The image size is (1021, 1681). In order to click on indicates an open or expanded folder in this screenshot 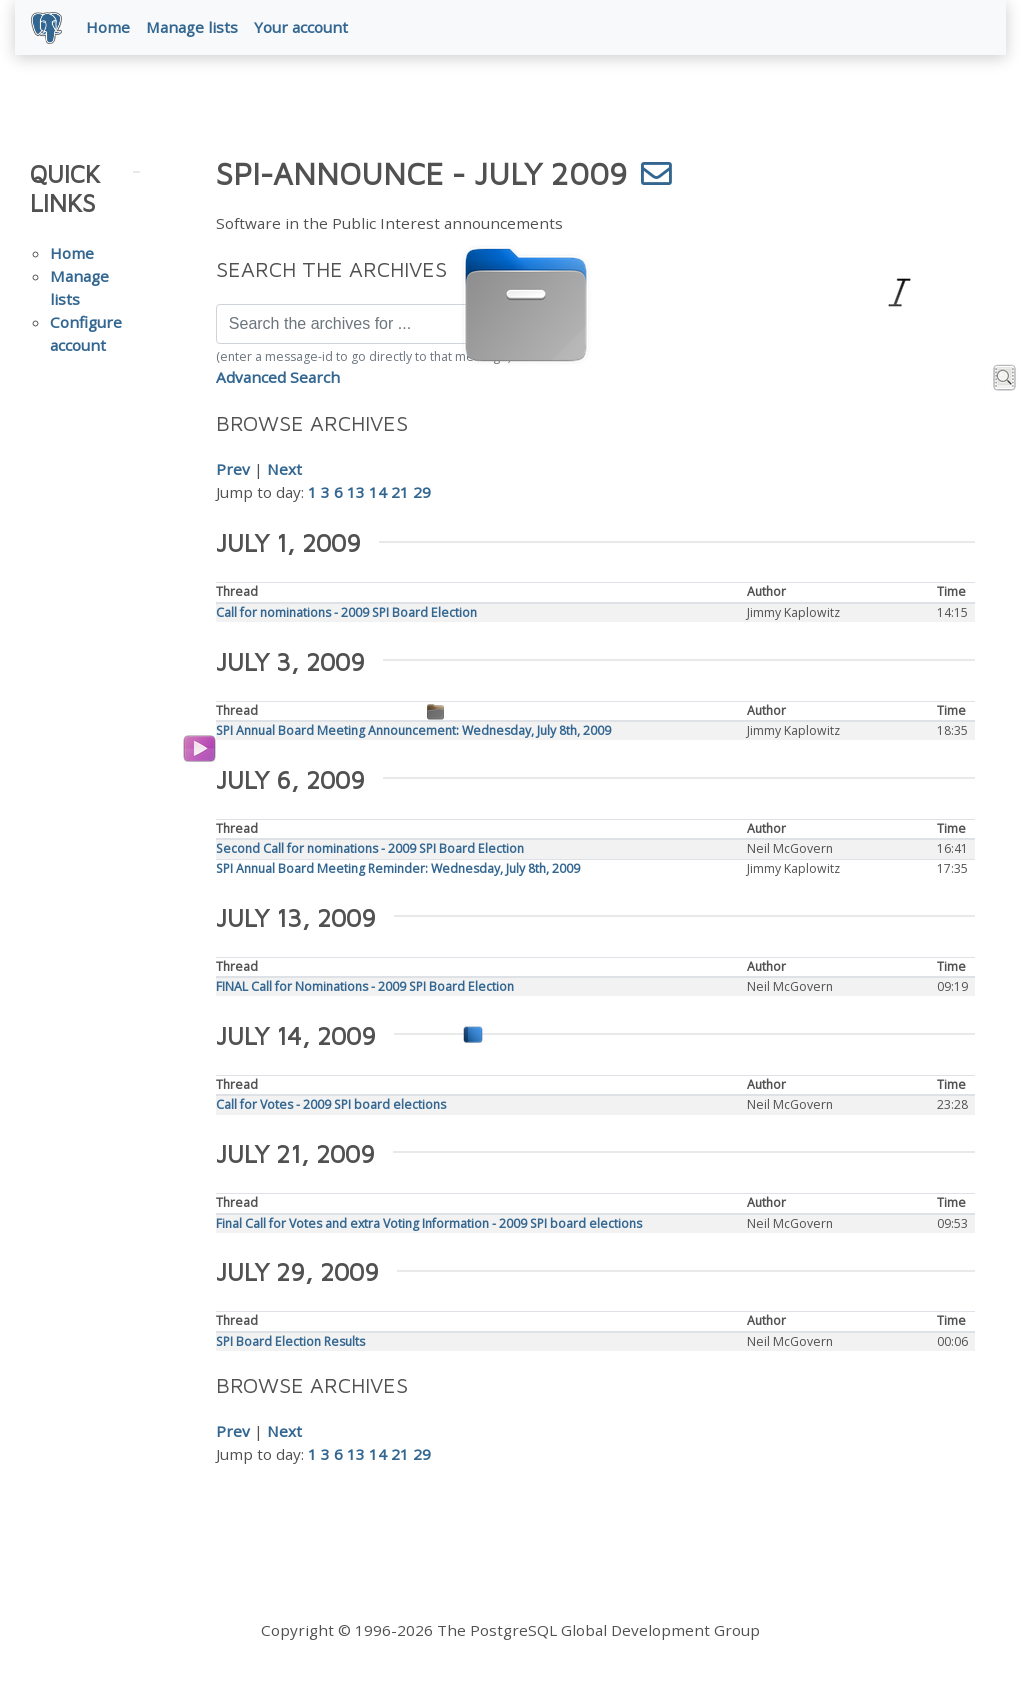, I will do `click(435, 711)`.